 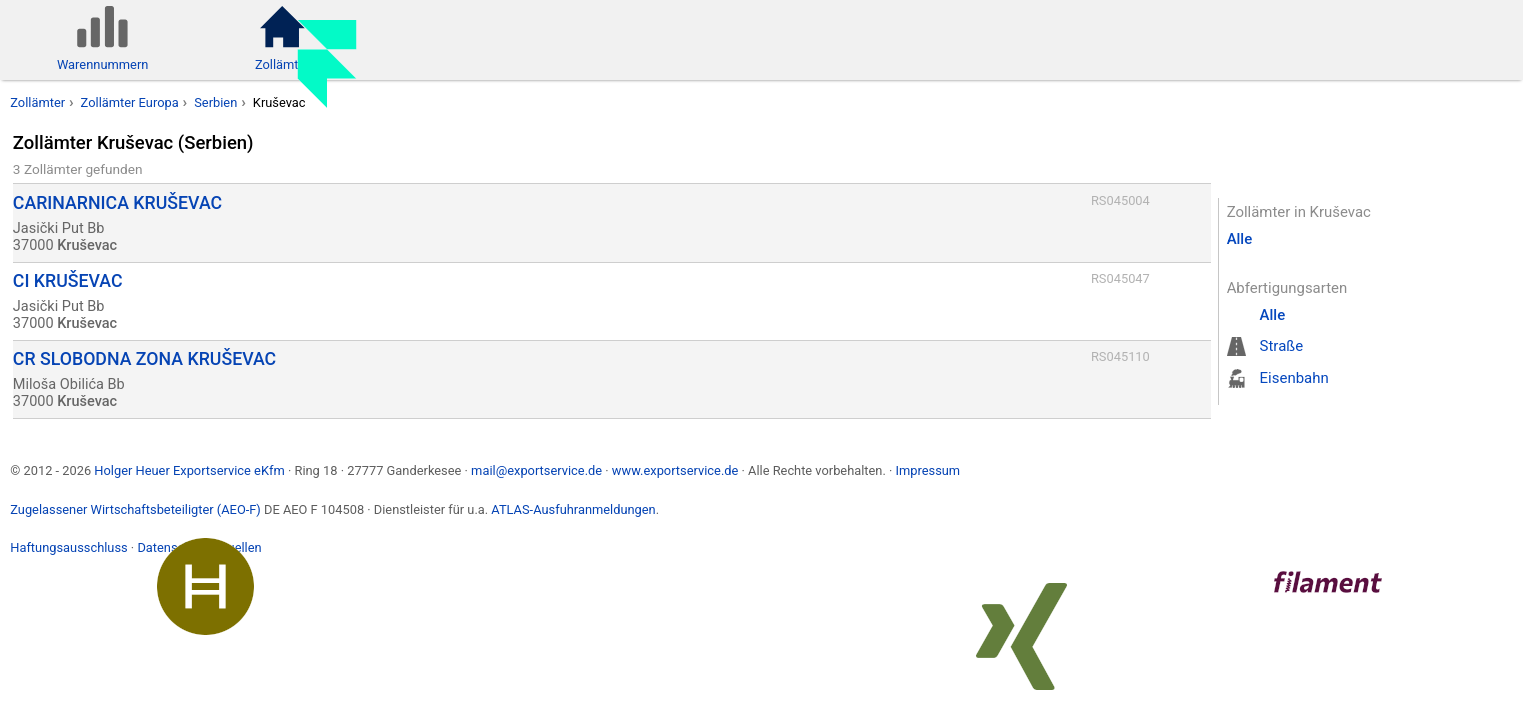 What do you see at coordinates (1021, 636) in the screenshot?
I see `link to Xing professional network profile` at bounding box center [1021, 636].